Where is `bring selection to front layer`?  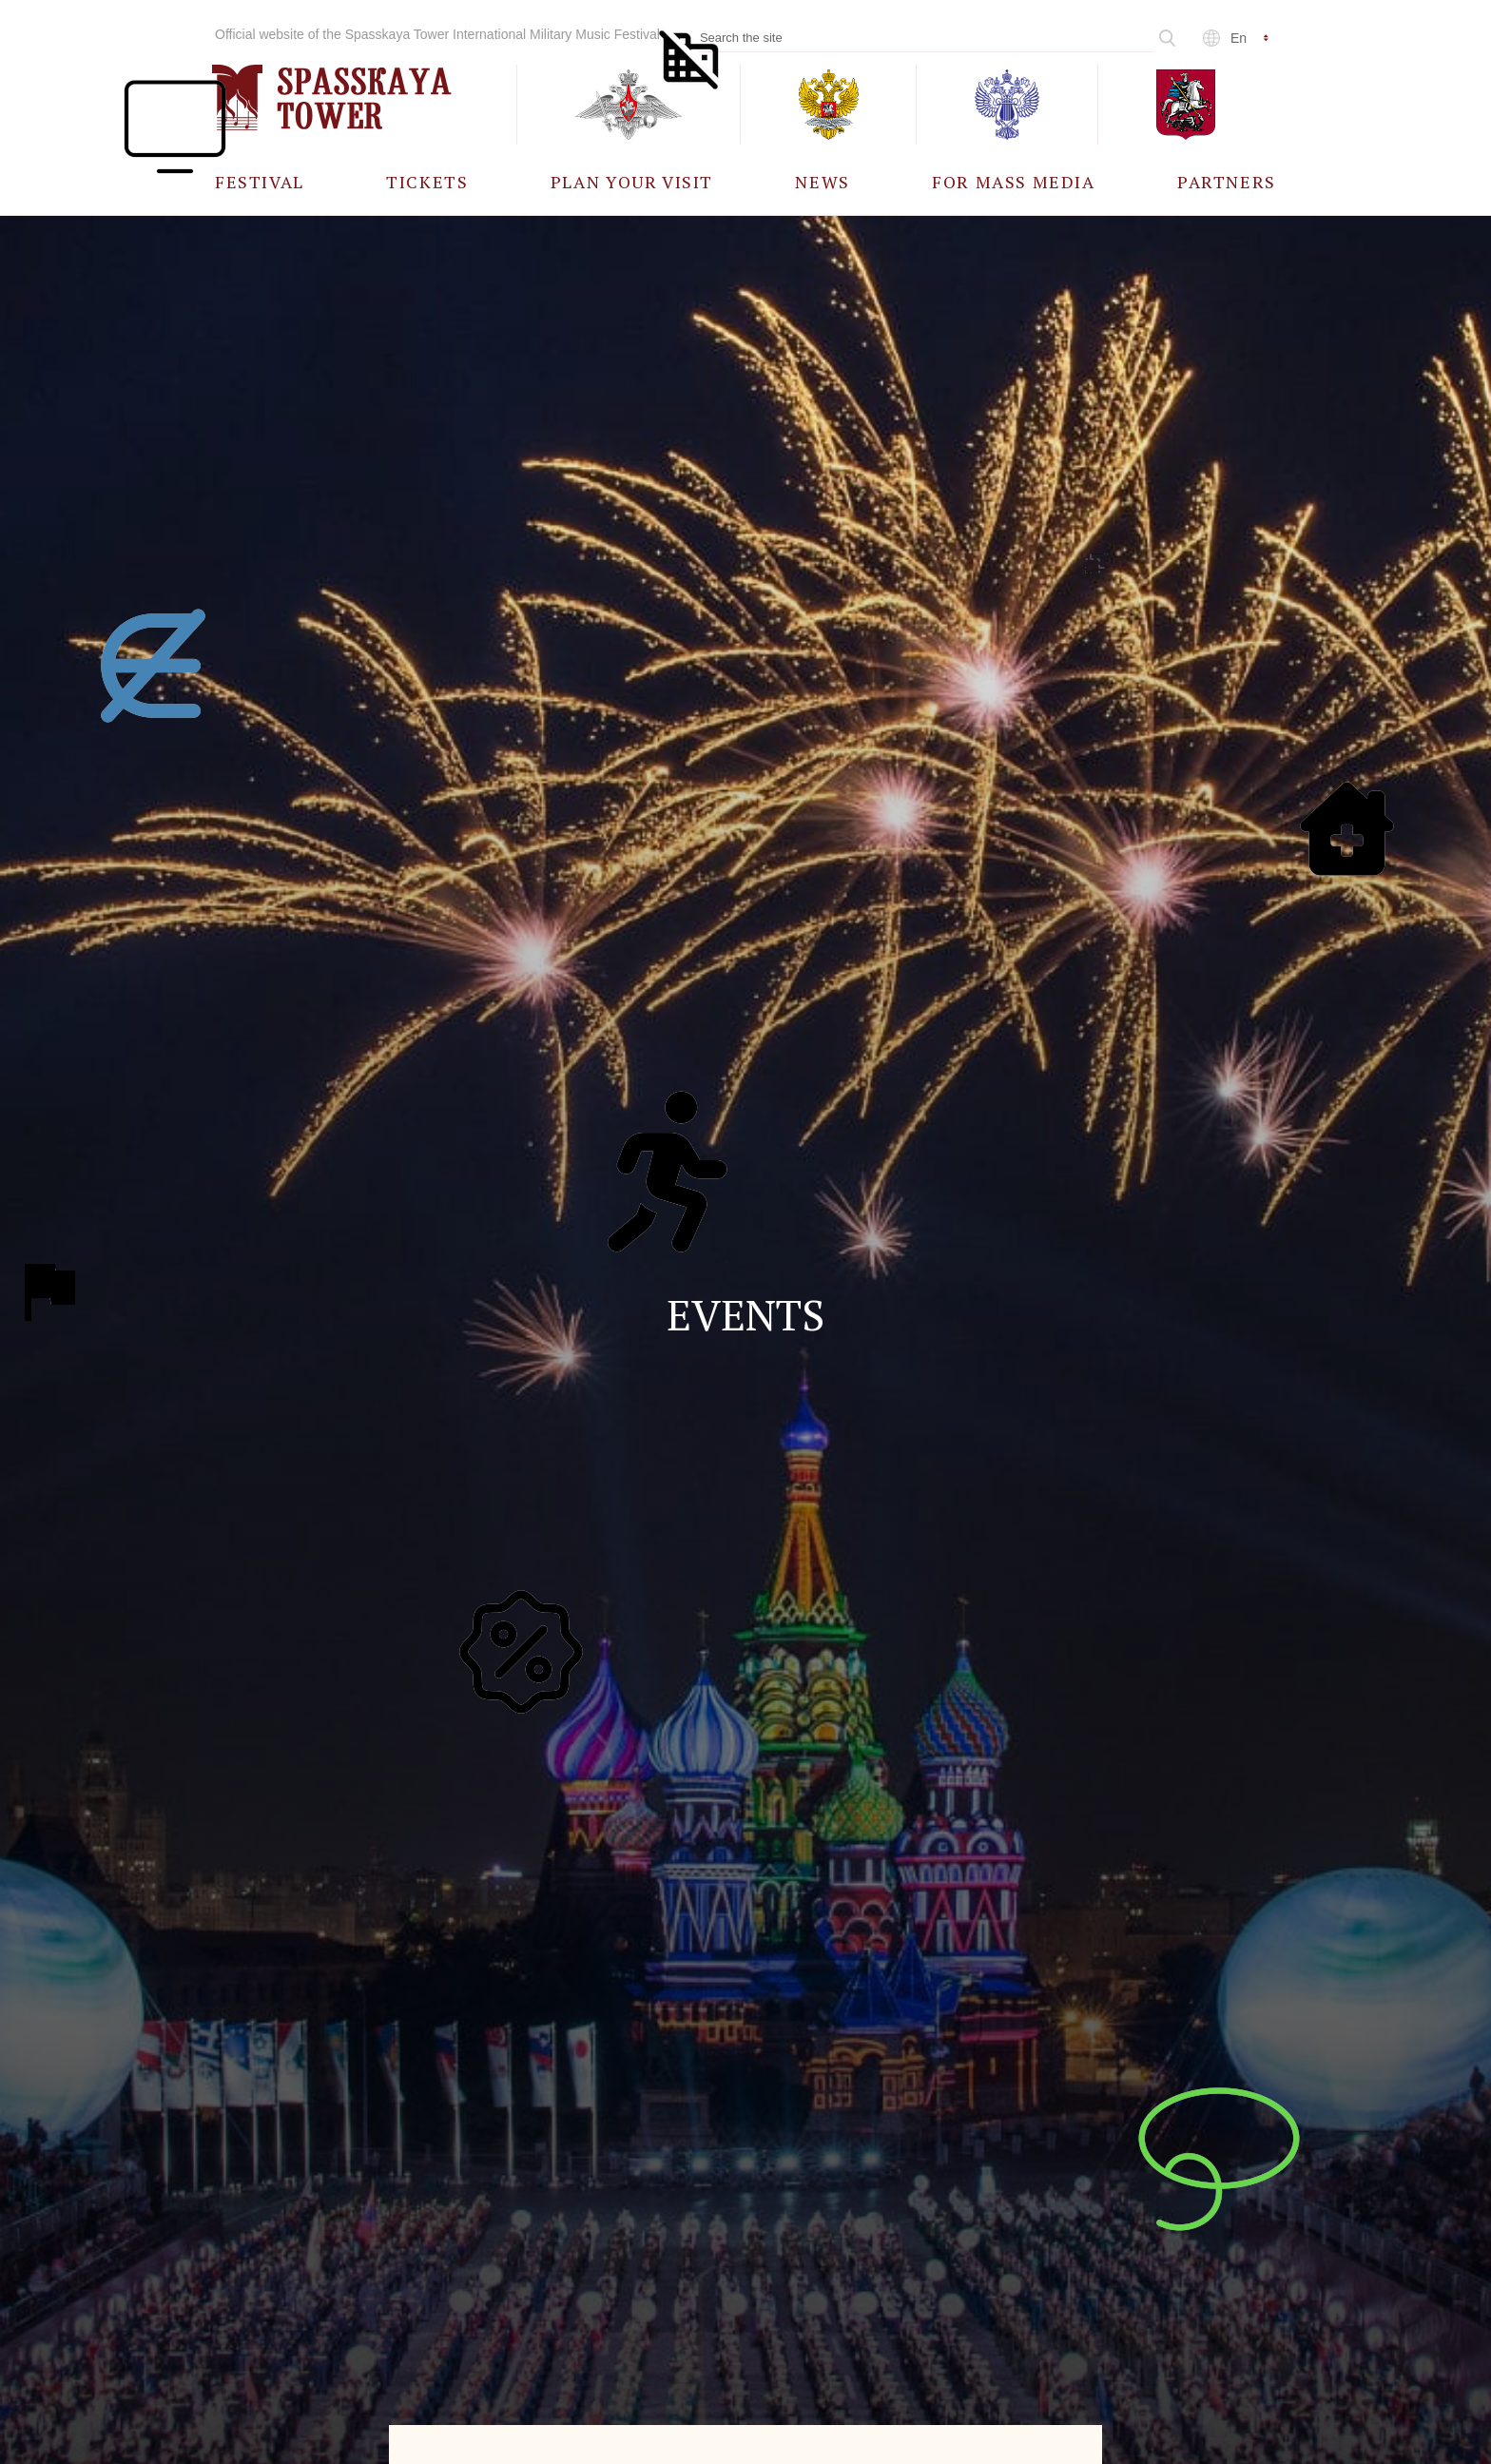
bring selection to front layer is located at coordinates (1094, 563).